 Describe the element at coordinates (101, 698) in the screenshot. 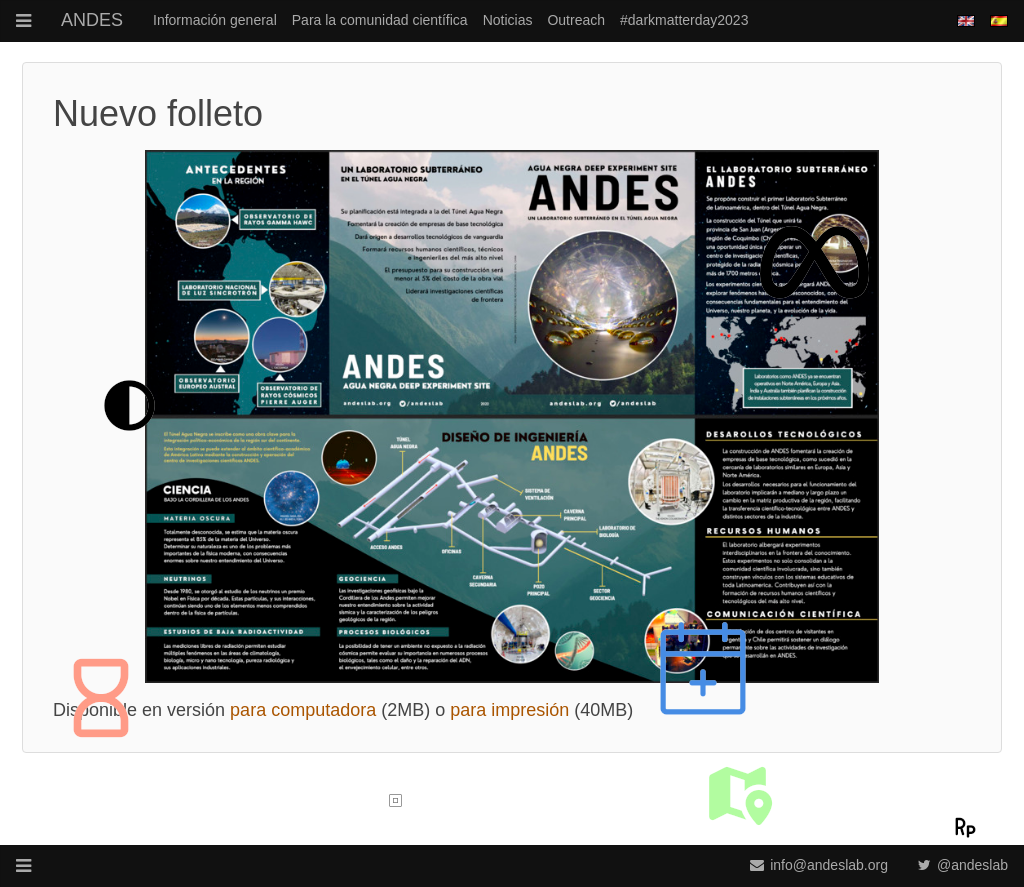

I see `indicates a process is waiting or pending` at that location.